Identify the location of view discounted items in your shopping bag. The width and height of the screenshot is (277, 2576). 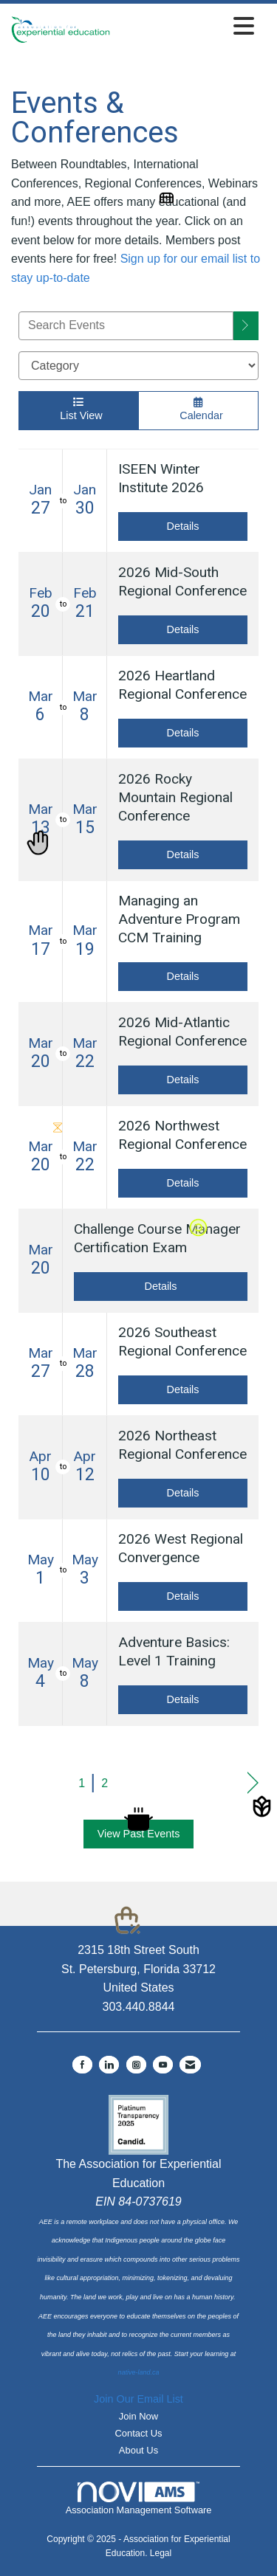
(126, 1920).